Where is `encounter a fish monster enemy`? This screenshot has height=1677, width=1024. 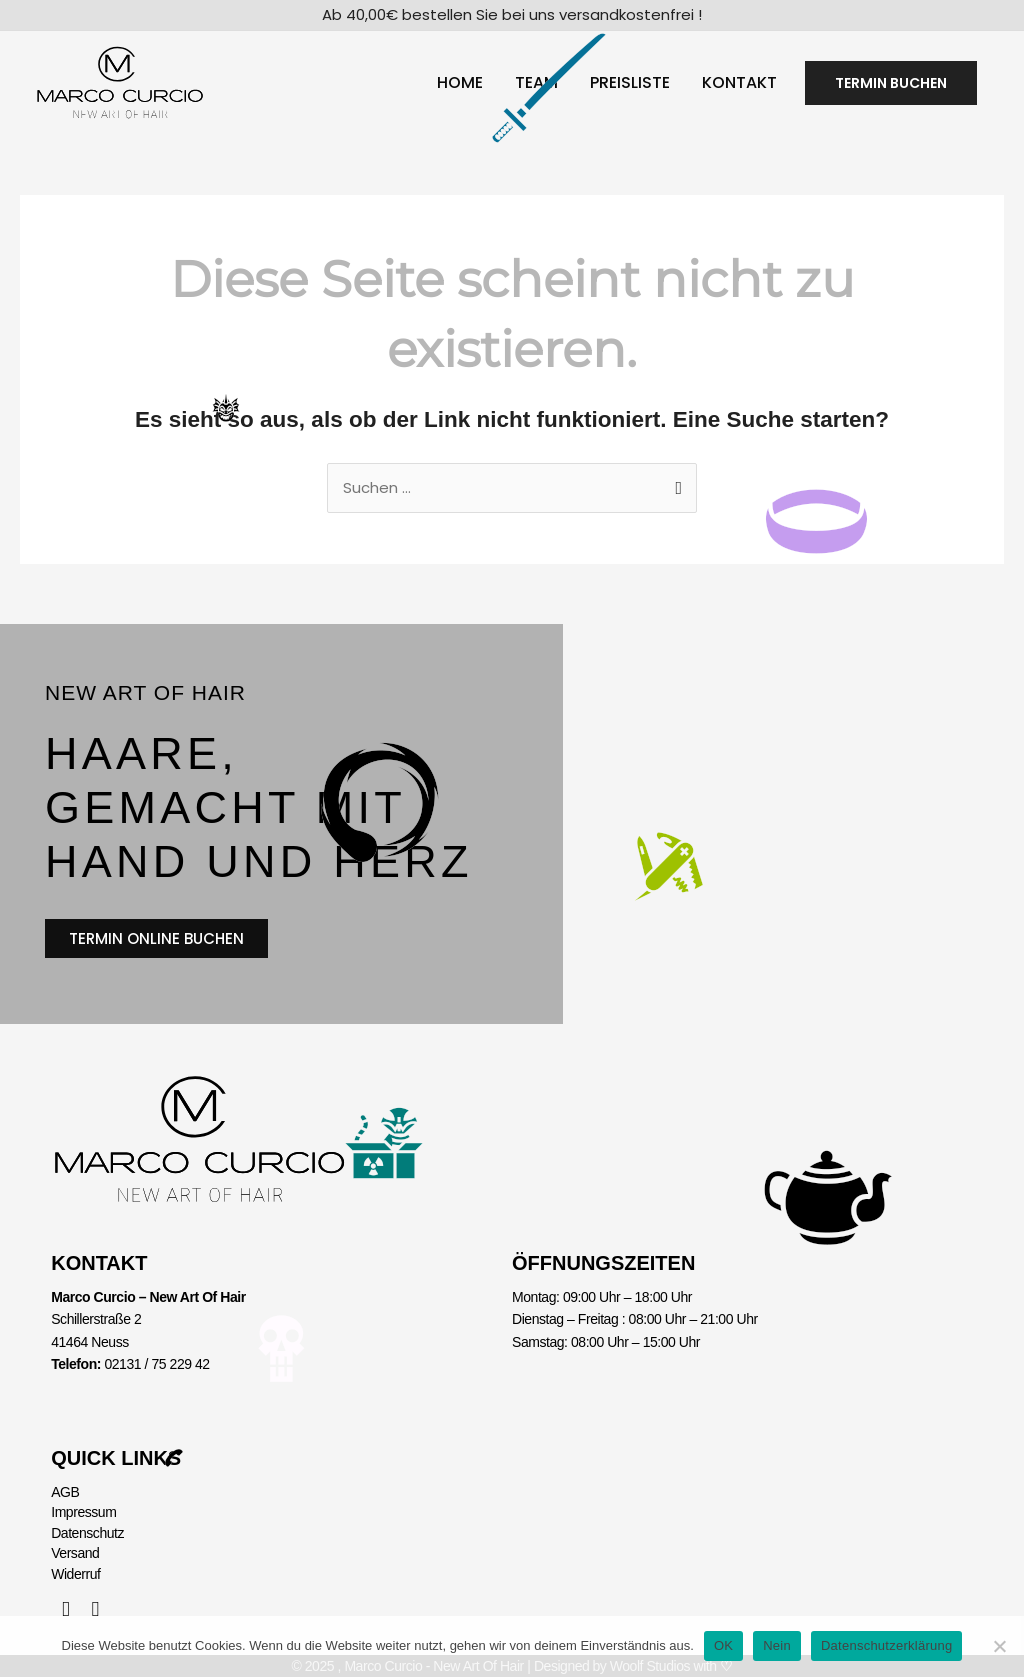 encounter a fish monster enemy is located at coordinates (226, 408).